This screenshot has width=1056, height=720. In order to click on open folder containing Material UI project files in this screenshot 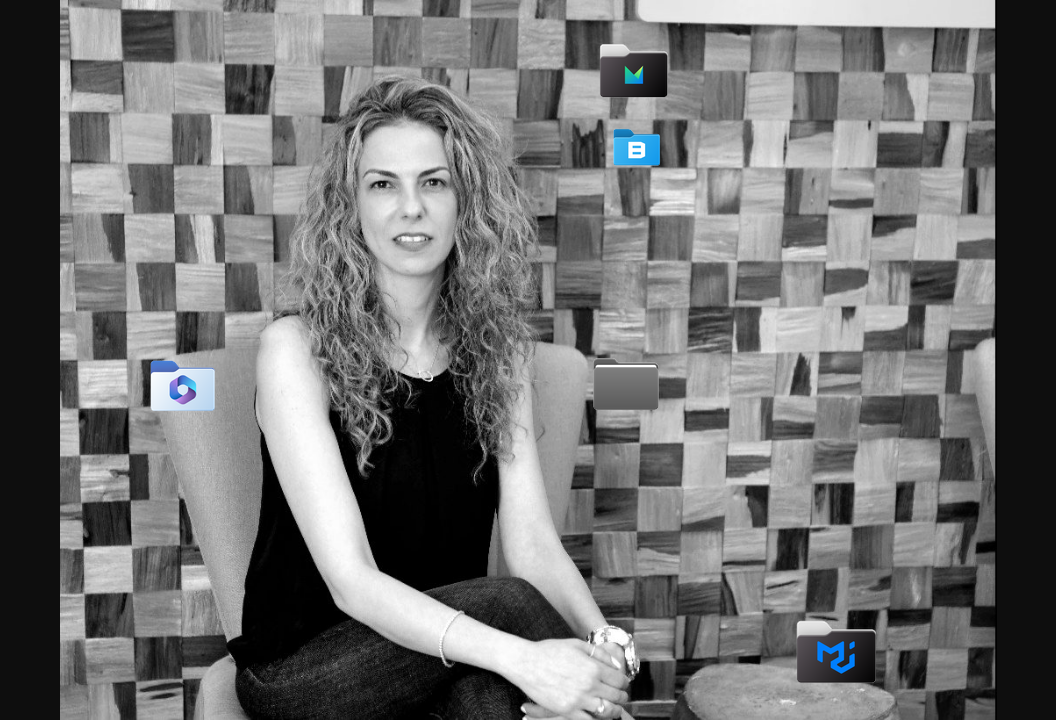, I will do `click(836, 654)`.